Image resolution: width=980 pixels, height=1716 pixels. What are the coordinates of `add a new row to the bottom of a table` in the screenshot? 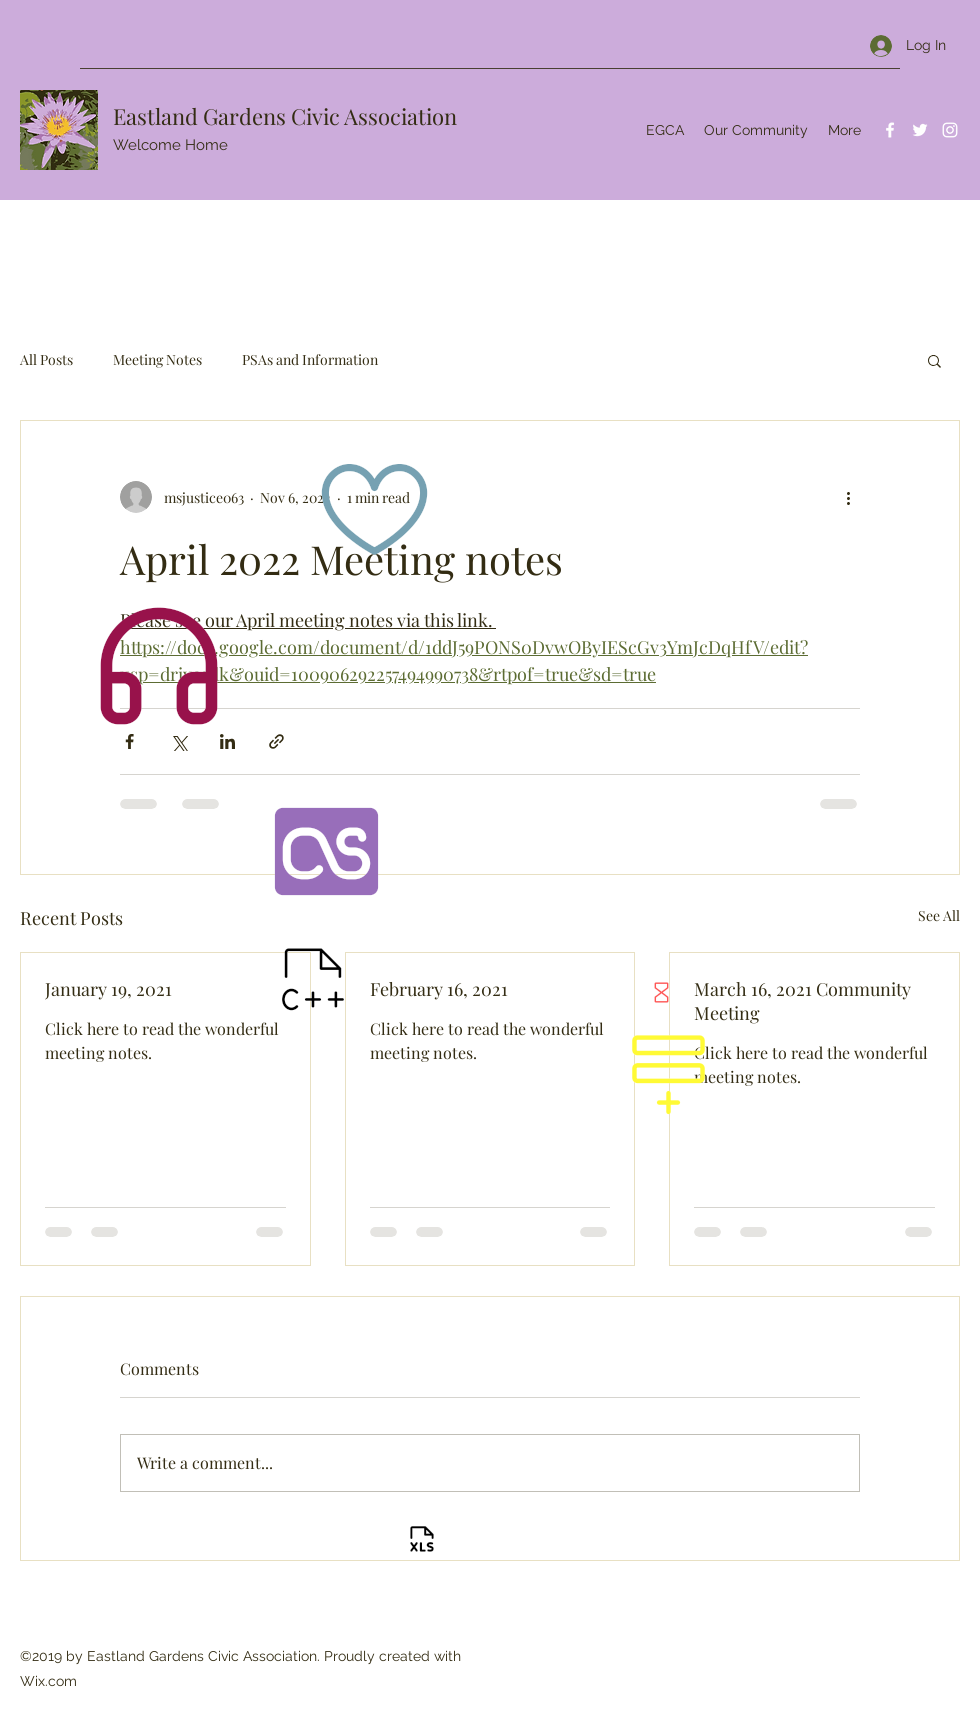 It's located at (668, 1068).